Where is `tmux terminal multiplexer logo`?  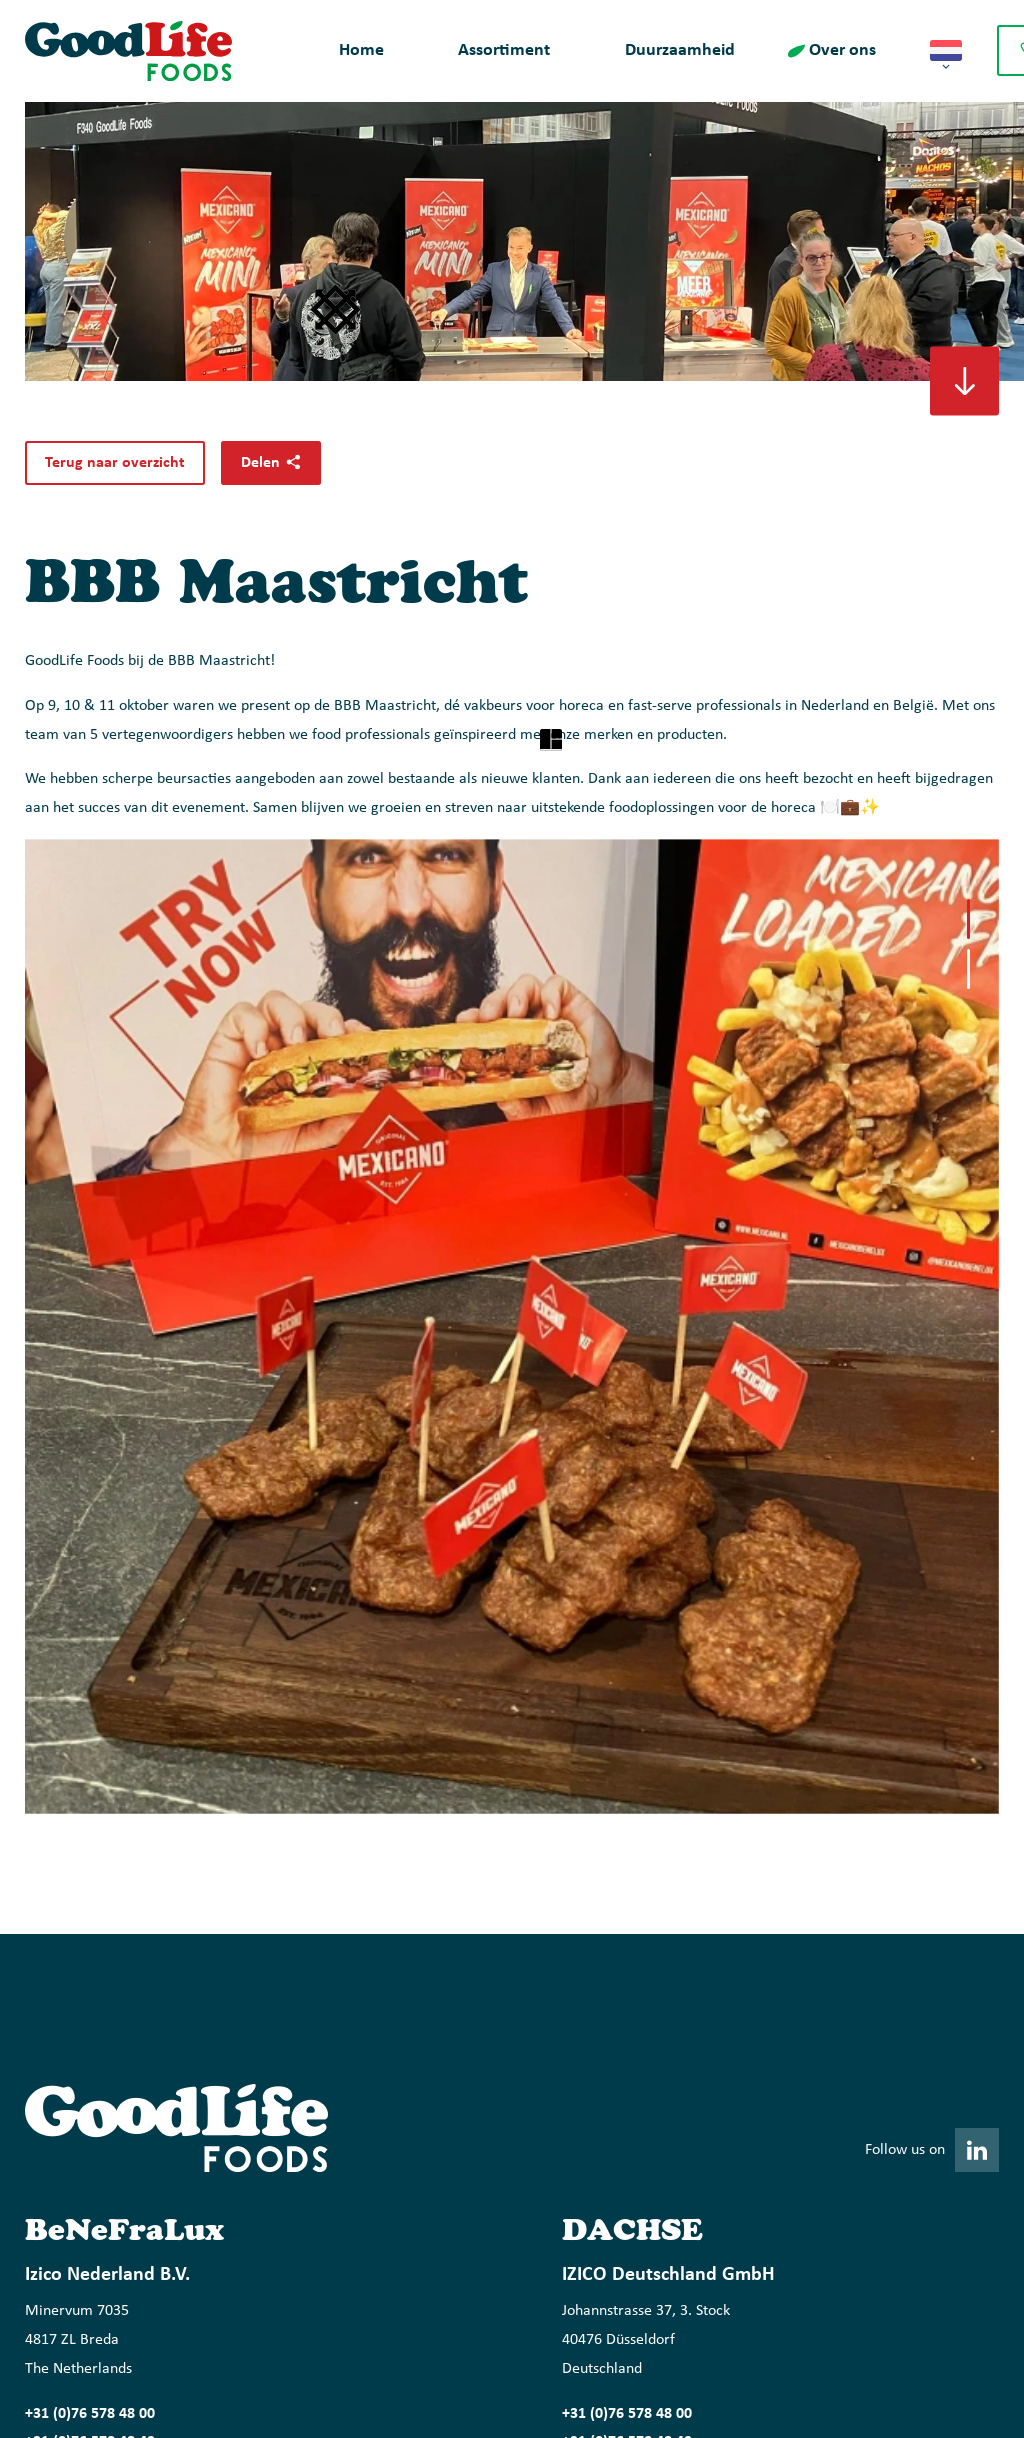 tmux terminal multiplexer logo is located at coordinates (551, 740).